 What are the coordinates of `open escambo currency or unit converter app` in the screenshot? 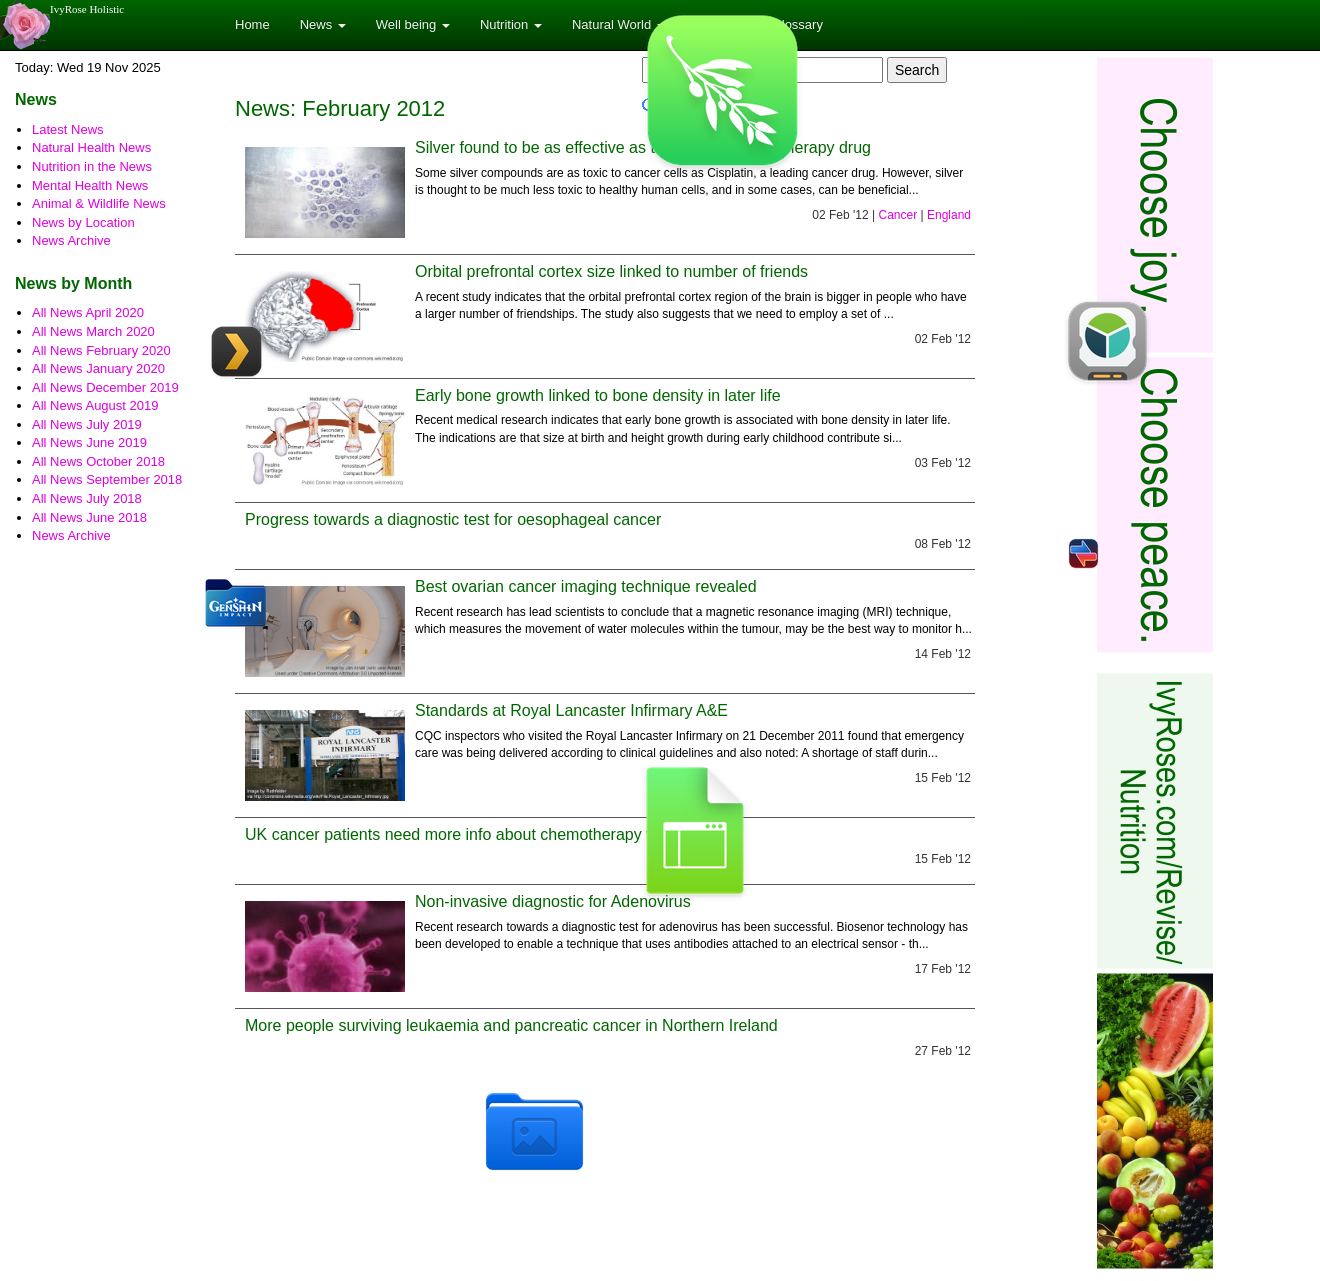 It's located at (1083, 553).